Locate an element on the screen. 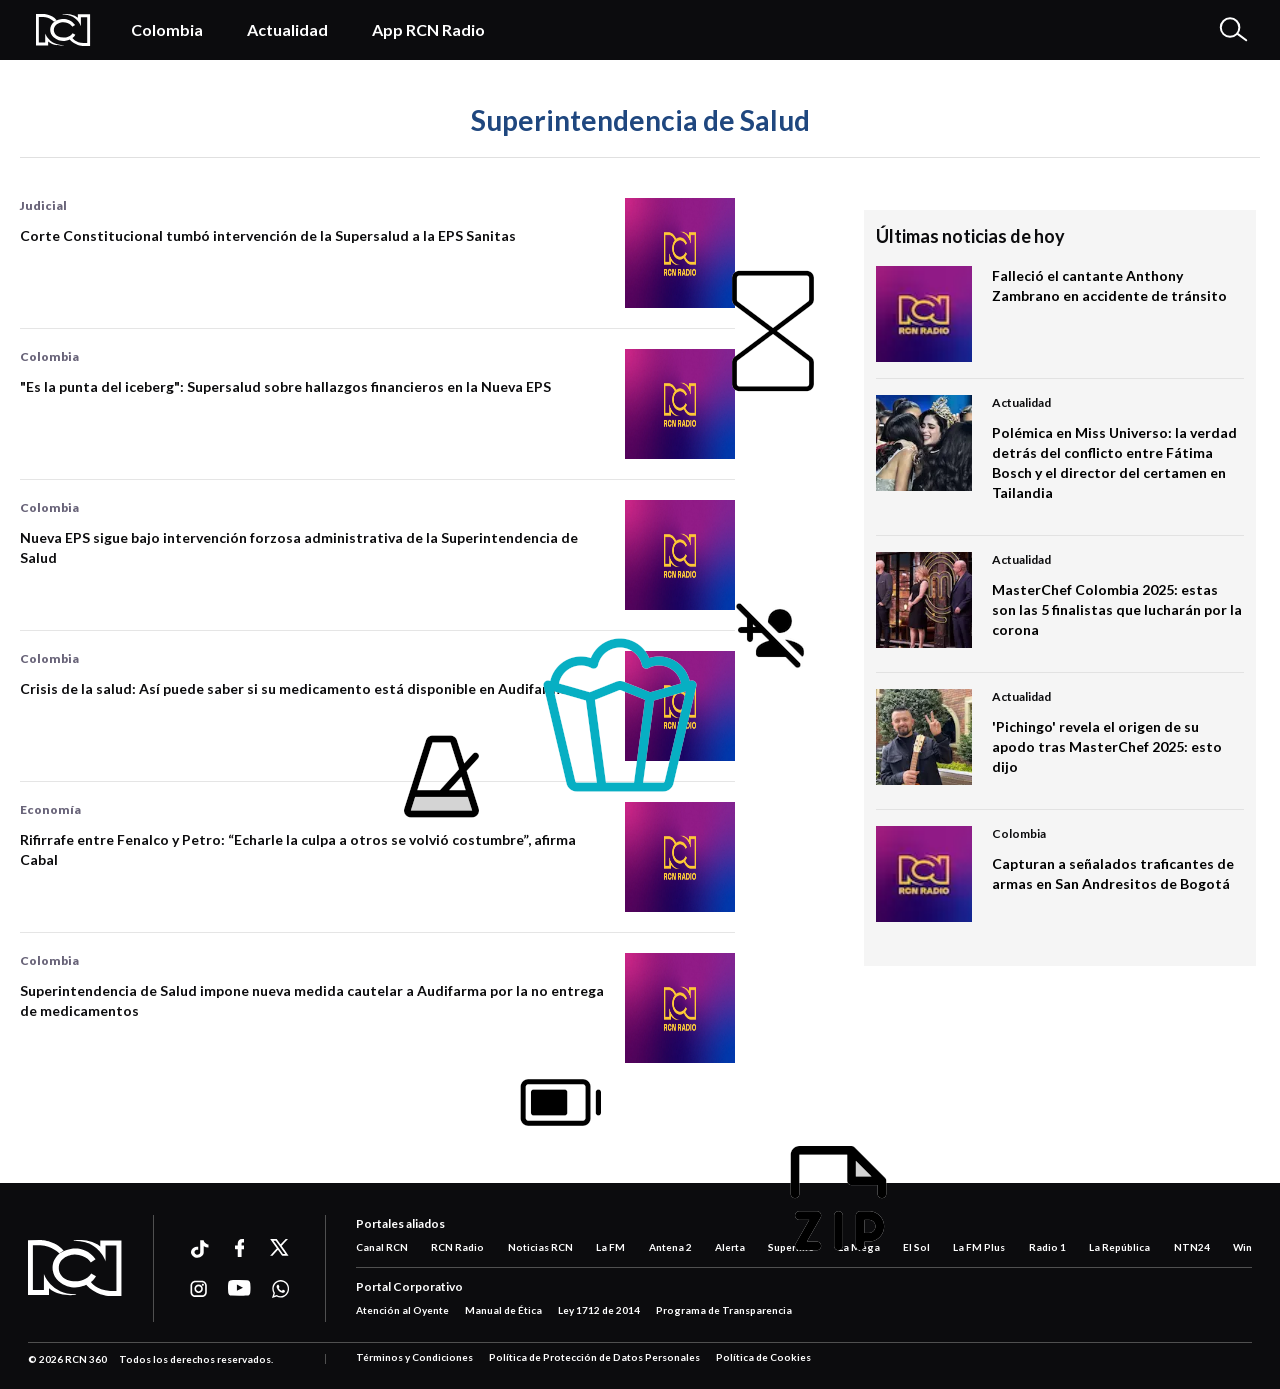 The height and width of the screenshot is (1389, 1280). indicates adding contacts is disabled is located at coordinates (771, 633).